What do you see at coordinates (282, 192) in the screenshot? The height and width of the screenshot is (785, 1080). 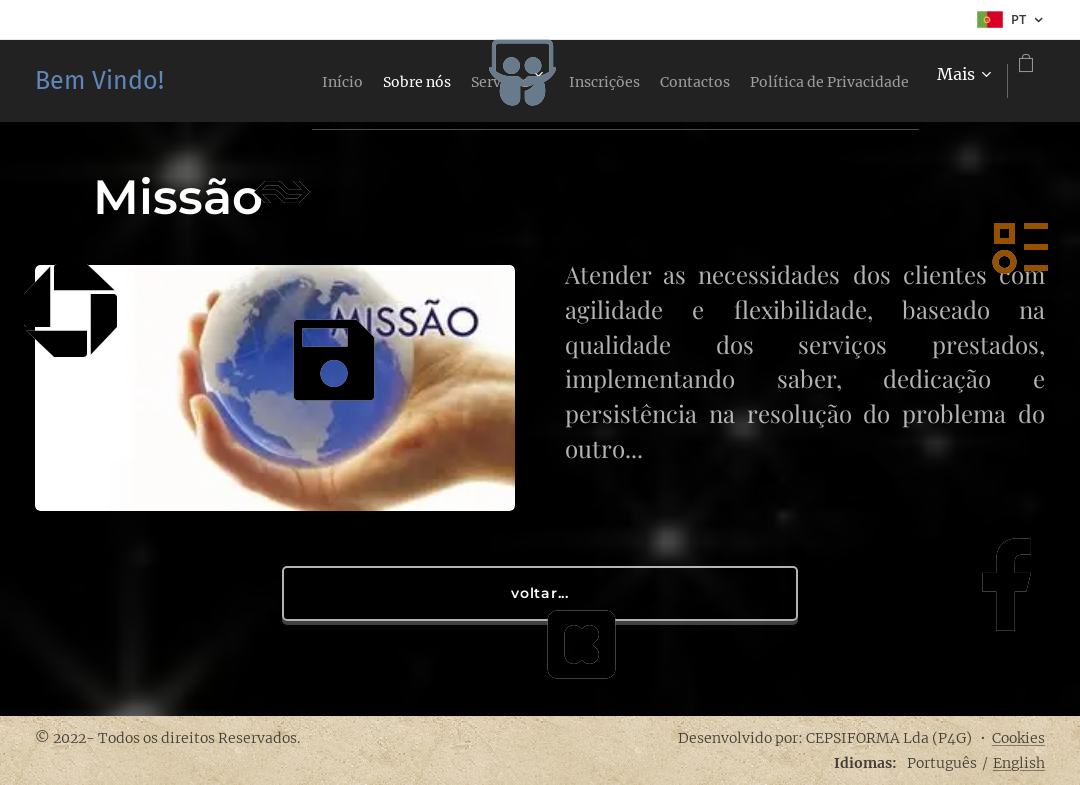 I see `open the Nederlandse Spoorwegen (NS) Dutch railways app` at bounding box center [282, 192].